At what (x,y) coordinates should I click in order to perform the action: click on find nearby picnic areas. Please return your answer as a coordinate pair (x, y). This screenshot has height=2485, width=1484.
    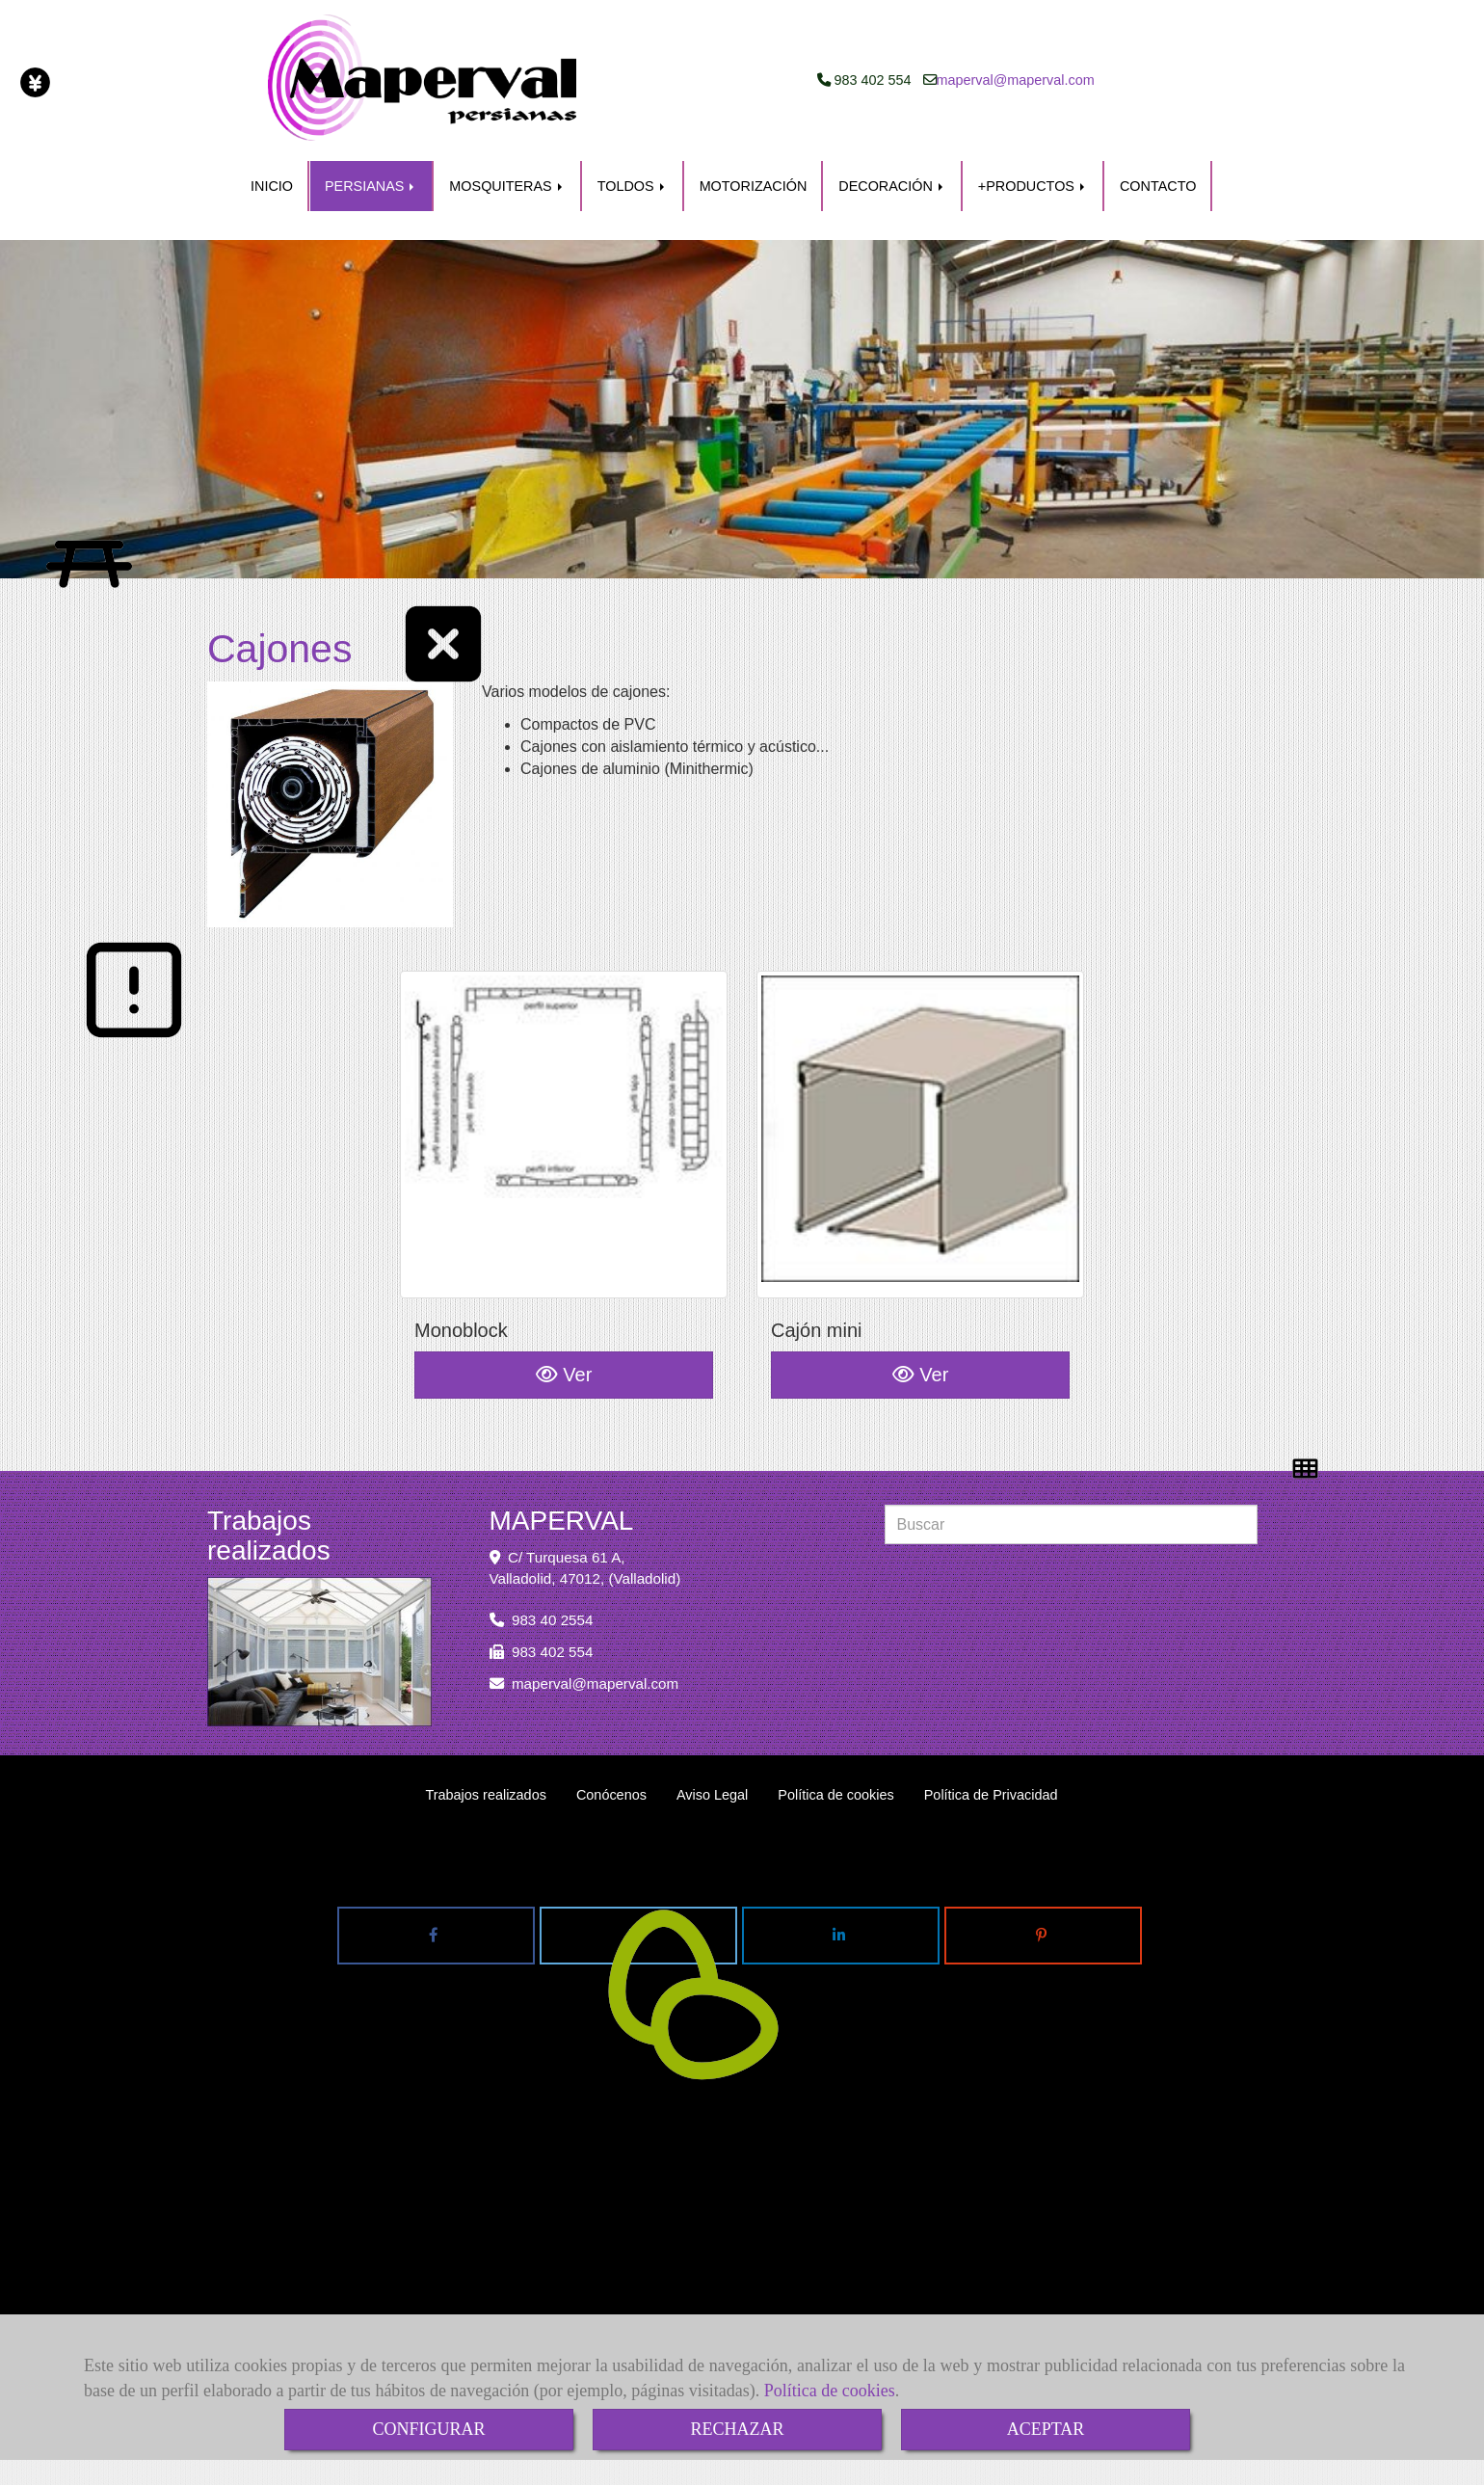
    Looking at the image, I should click on (89, 566).